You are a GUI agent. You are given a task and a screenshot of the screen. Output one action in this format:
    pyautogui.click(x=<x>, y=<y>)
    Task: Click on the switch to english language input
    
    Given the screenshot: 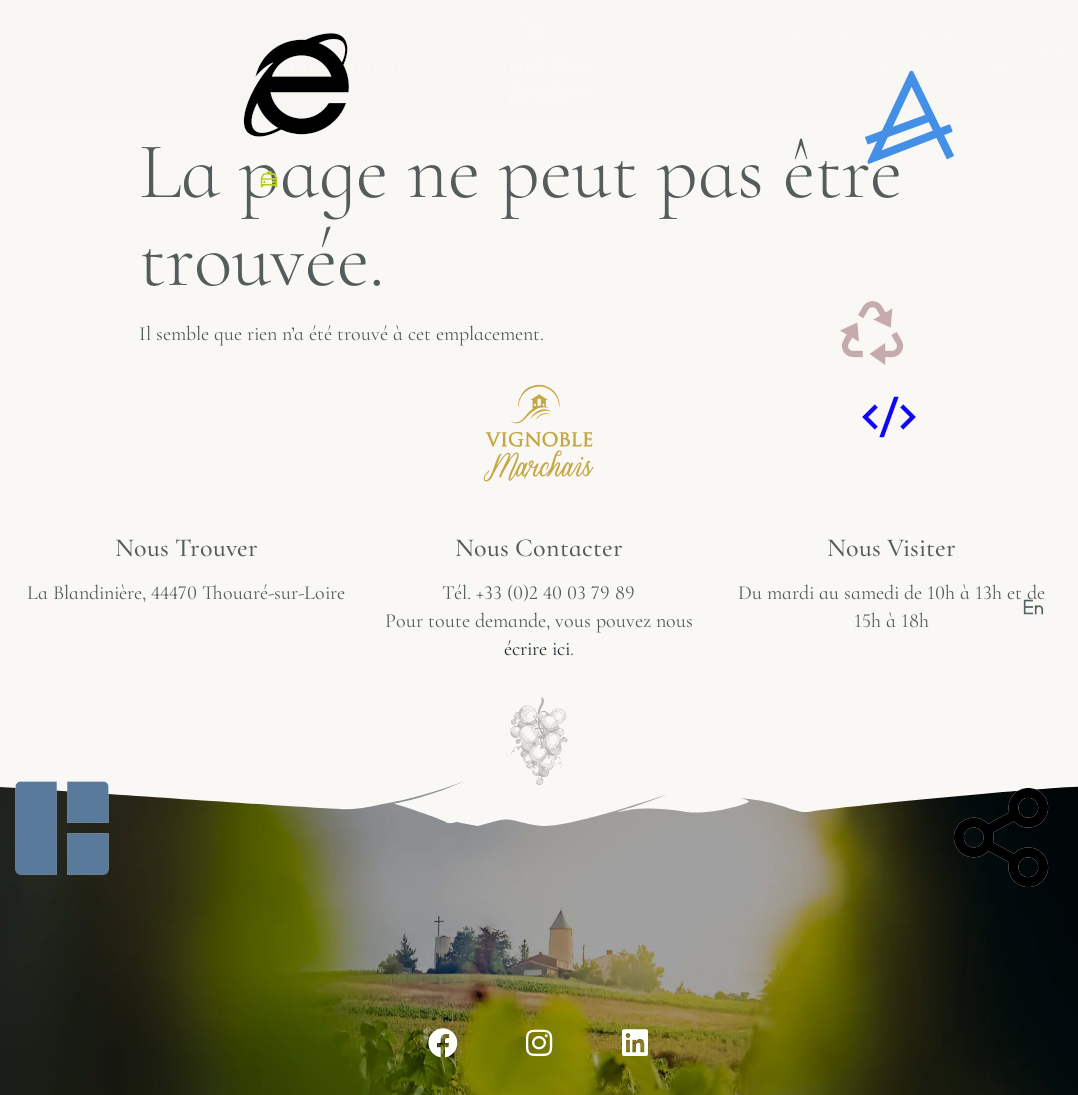 What is the action you would take?
    pyautogui.click(x=1033, y=607)
    